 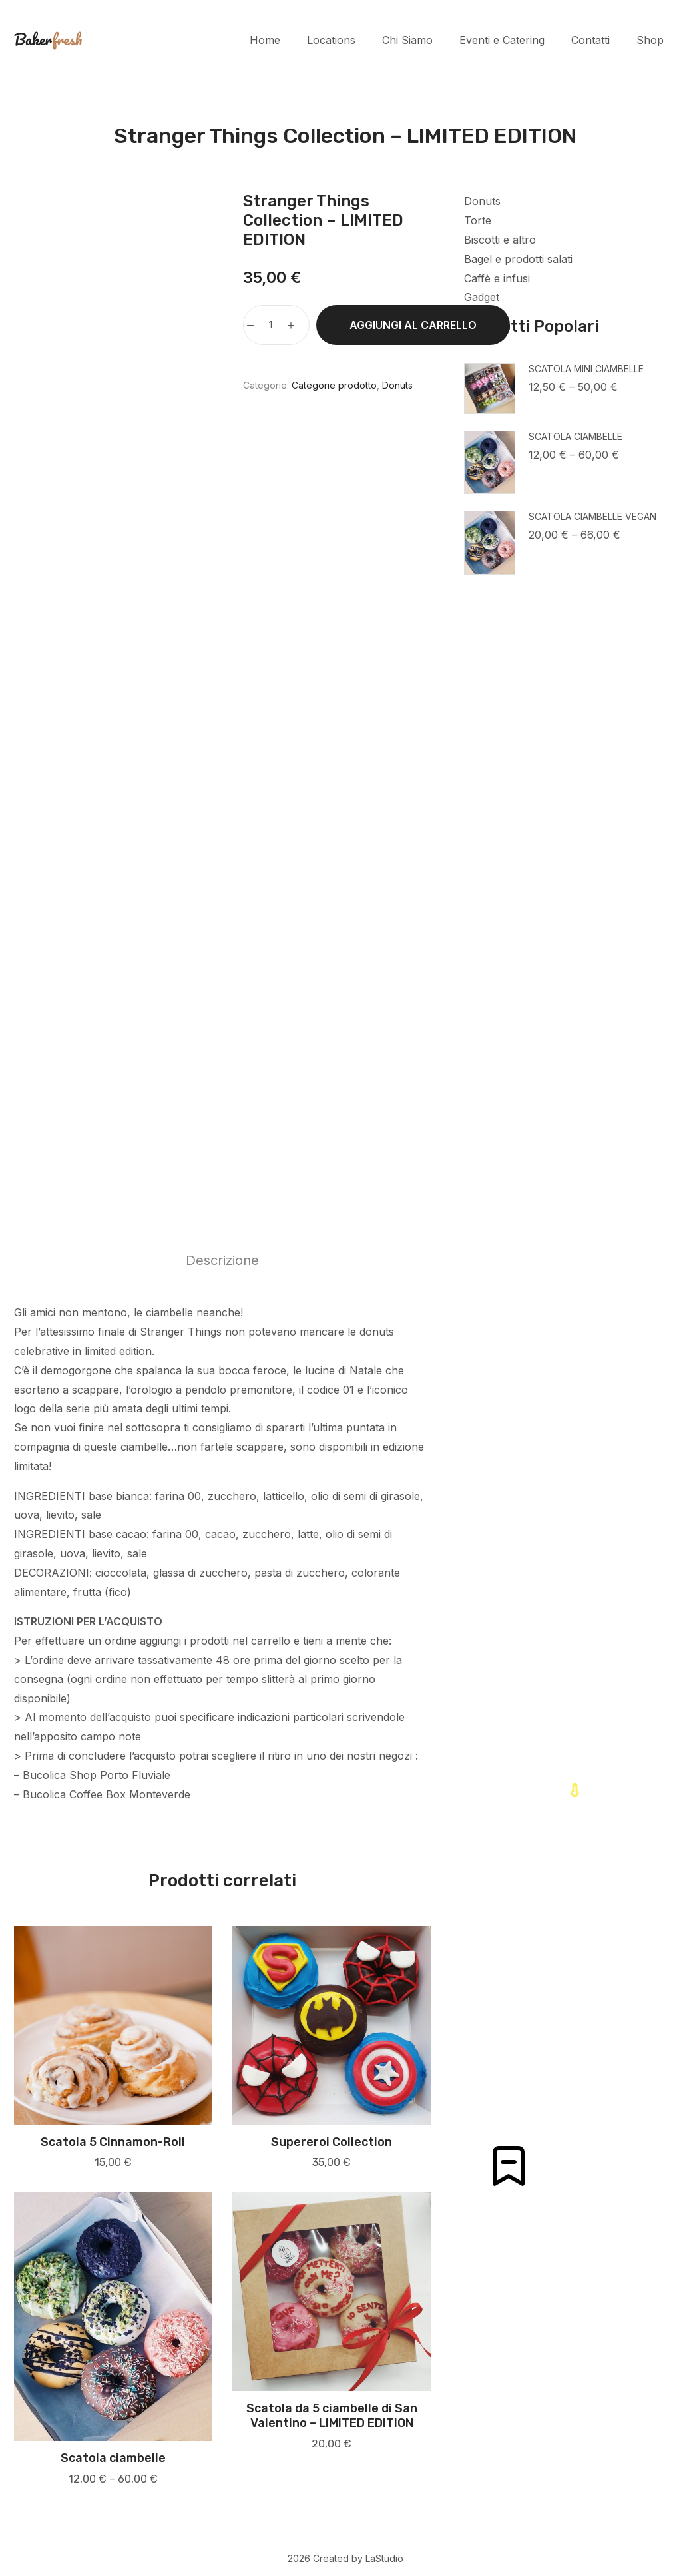 What do you see at coordinates (509, 2166) in the screenshot?
I see `remove from saved bookmarks` at bounding box center [509, 2166].